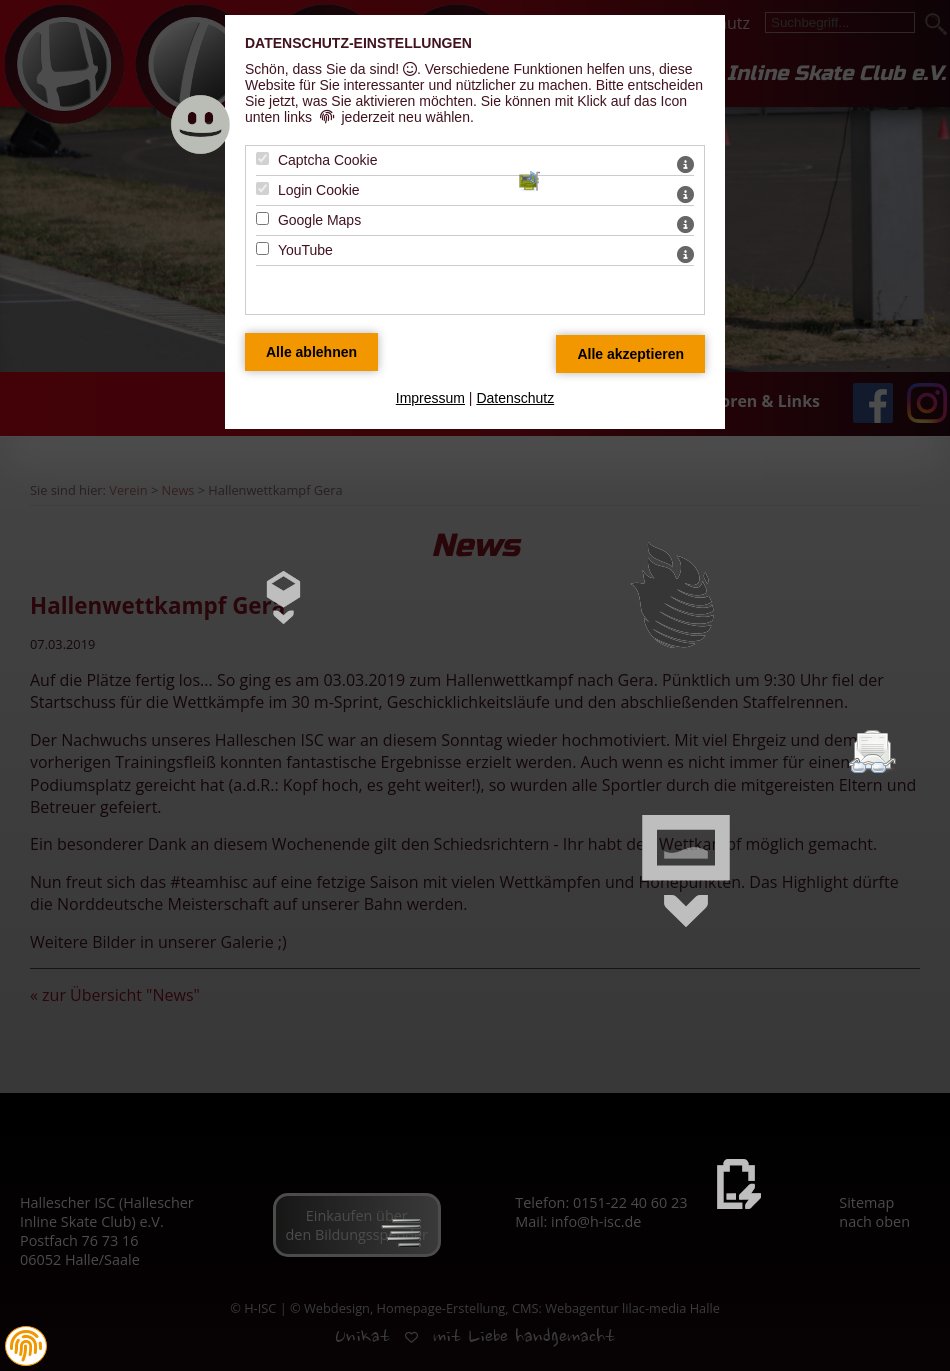 The width and height of the screenshot is (950, 1371). What do you see at coordinates (200, 124) in the screenshot?
I see `add an emoji or reaction to a message` at bounding box center [200, 124].